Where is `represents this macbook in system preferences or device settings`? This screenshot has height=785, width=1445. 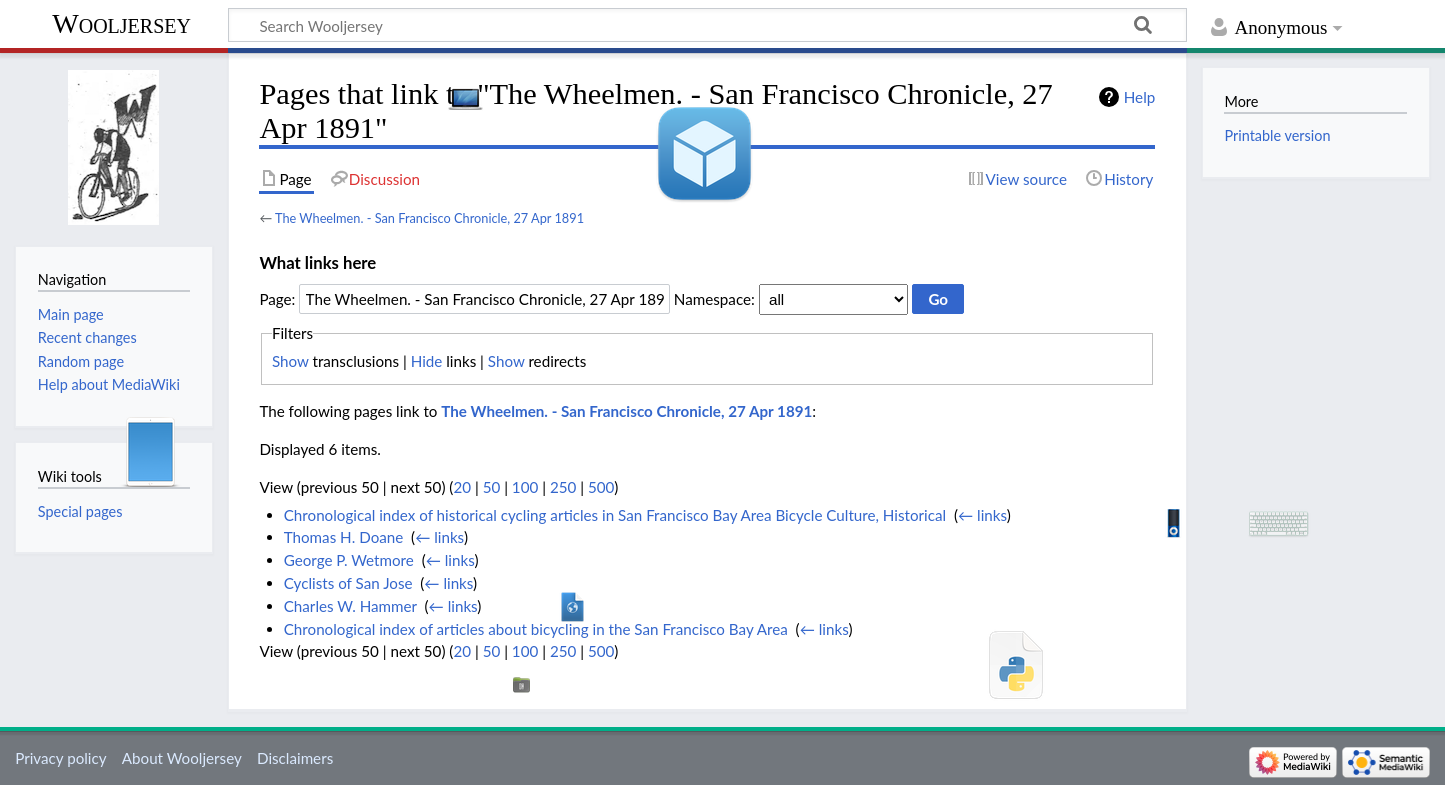 represents this macbook in system preferences or device settings is located at coordinates (465, 97).